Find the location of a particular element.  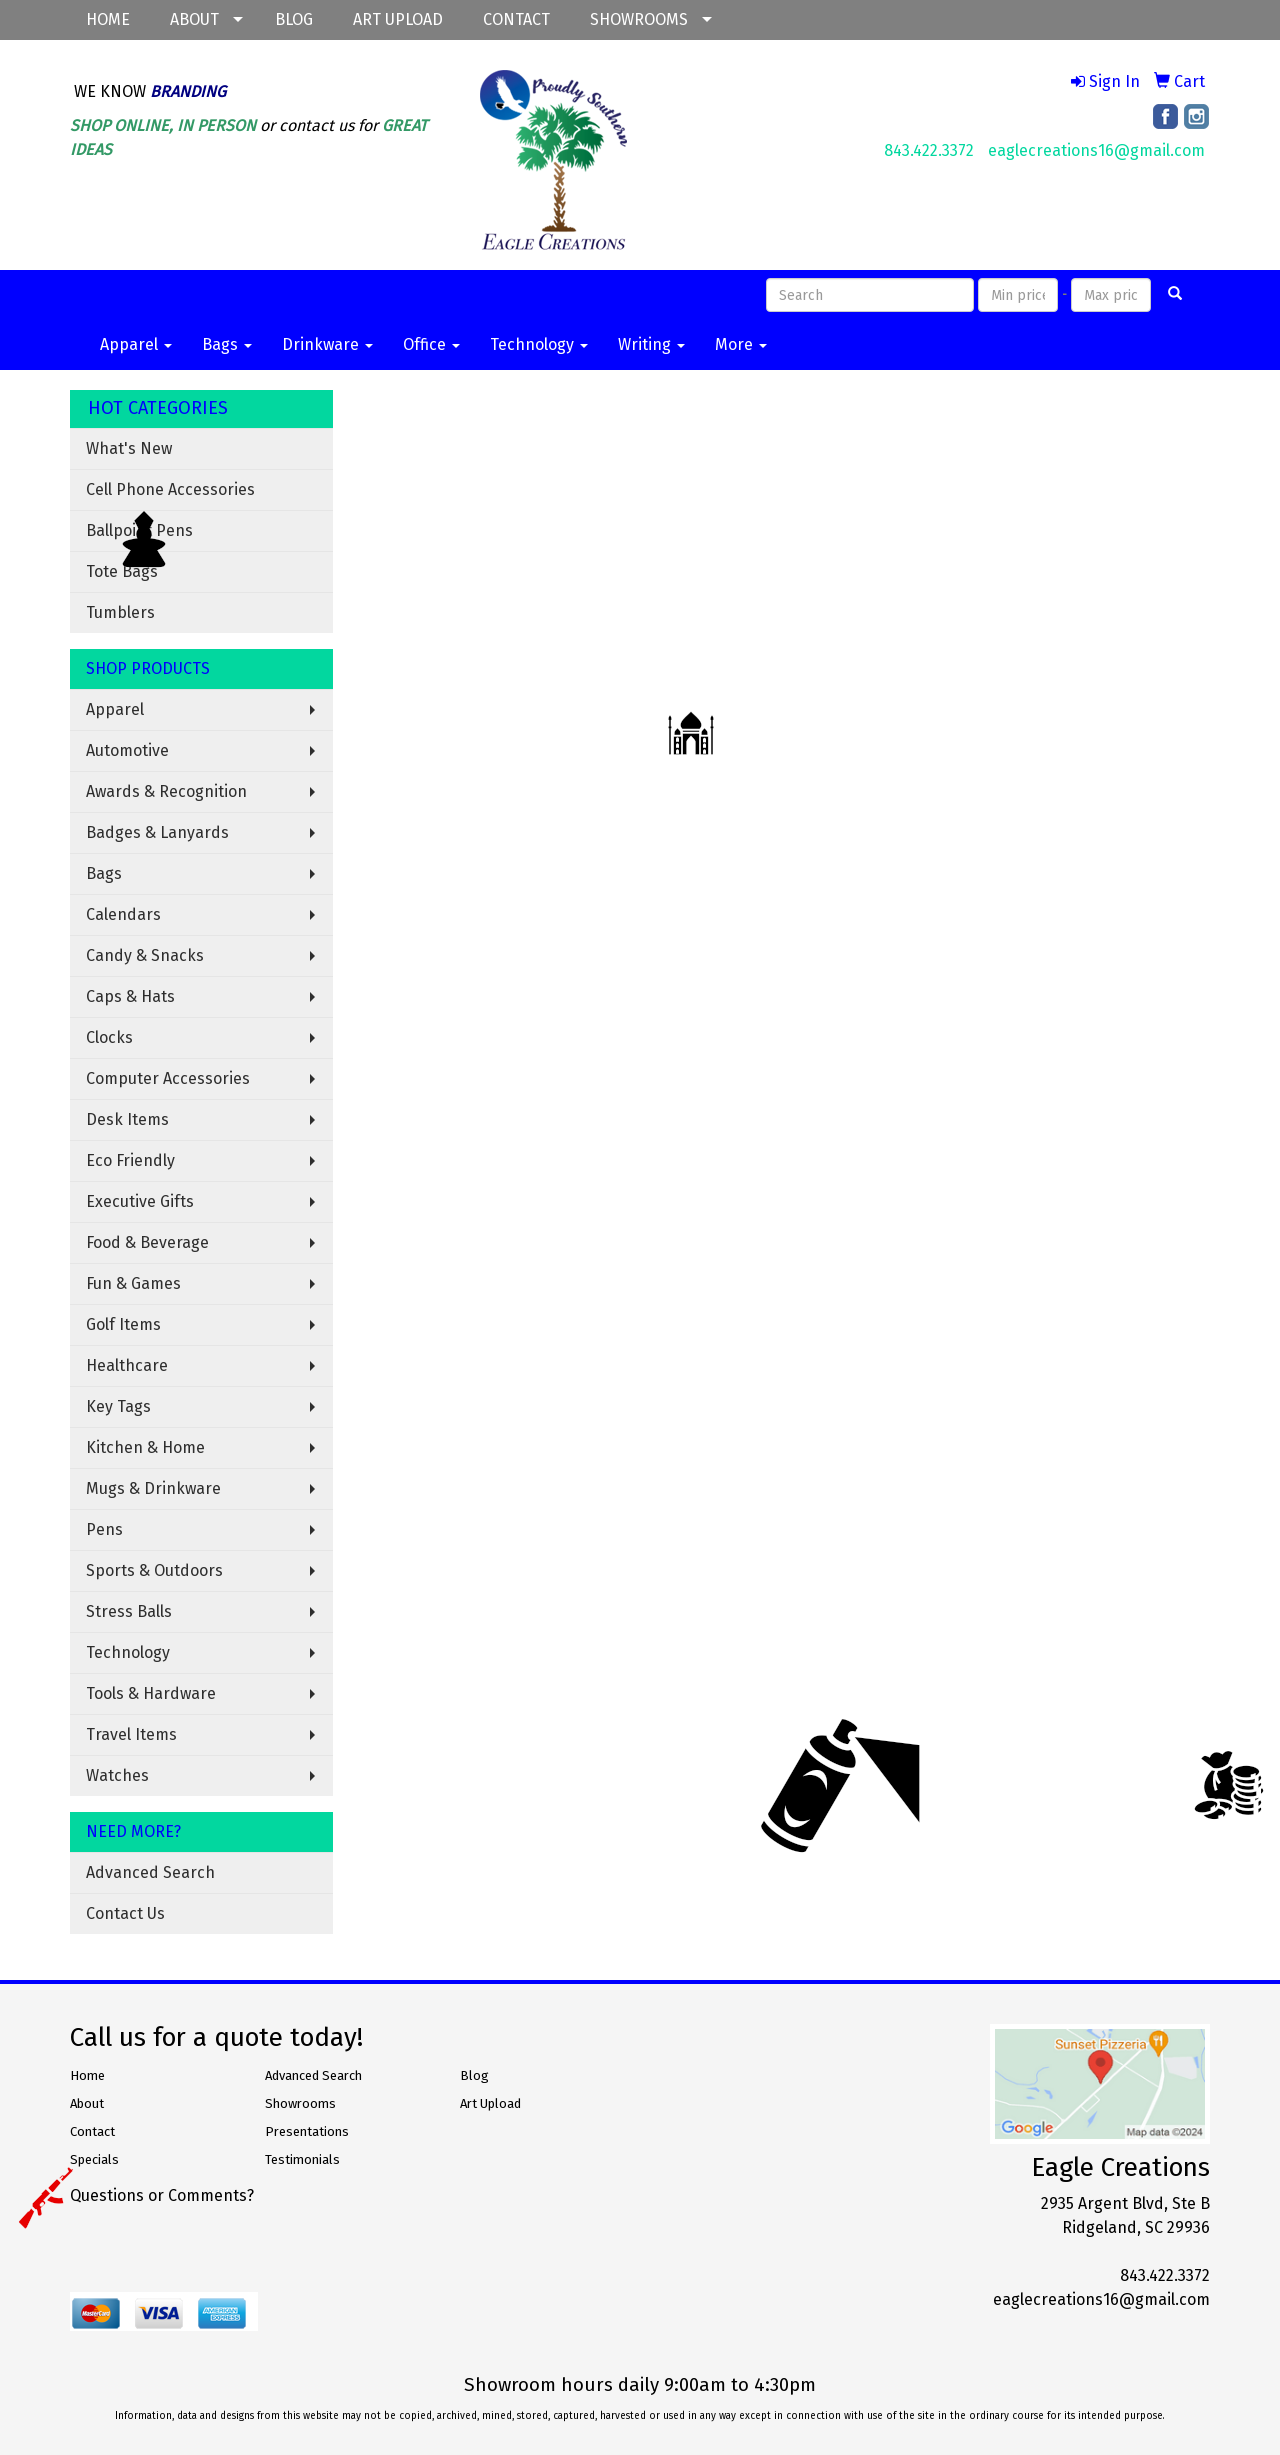

view indian palace or taj mahal landmark is located at coordinates (691, 733).